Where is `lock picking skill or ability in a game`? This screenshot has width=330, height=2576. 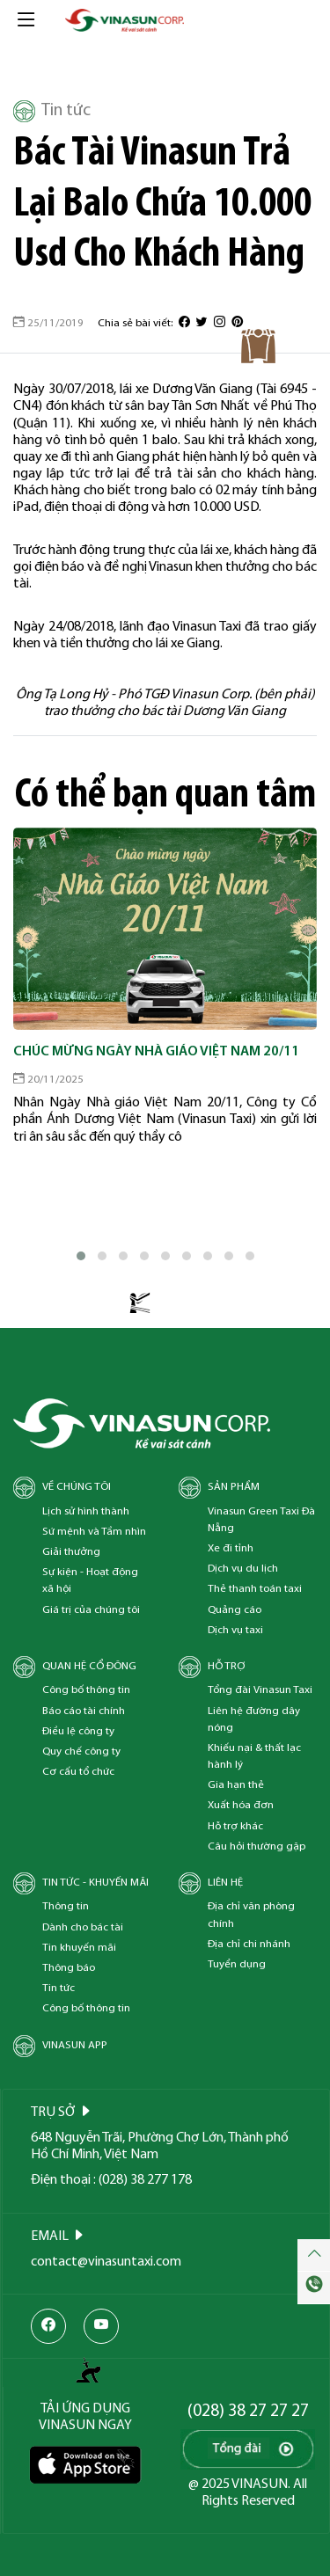 lock picking skill or ability in a game is located at coordinates (139, 1303).